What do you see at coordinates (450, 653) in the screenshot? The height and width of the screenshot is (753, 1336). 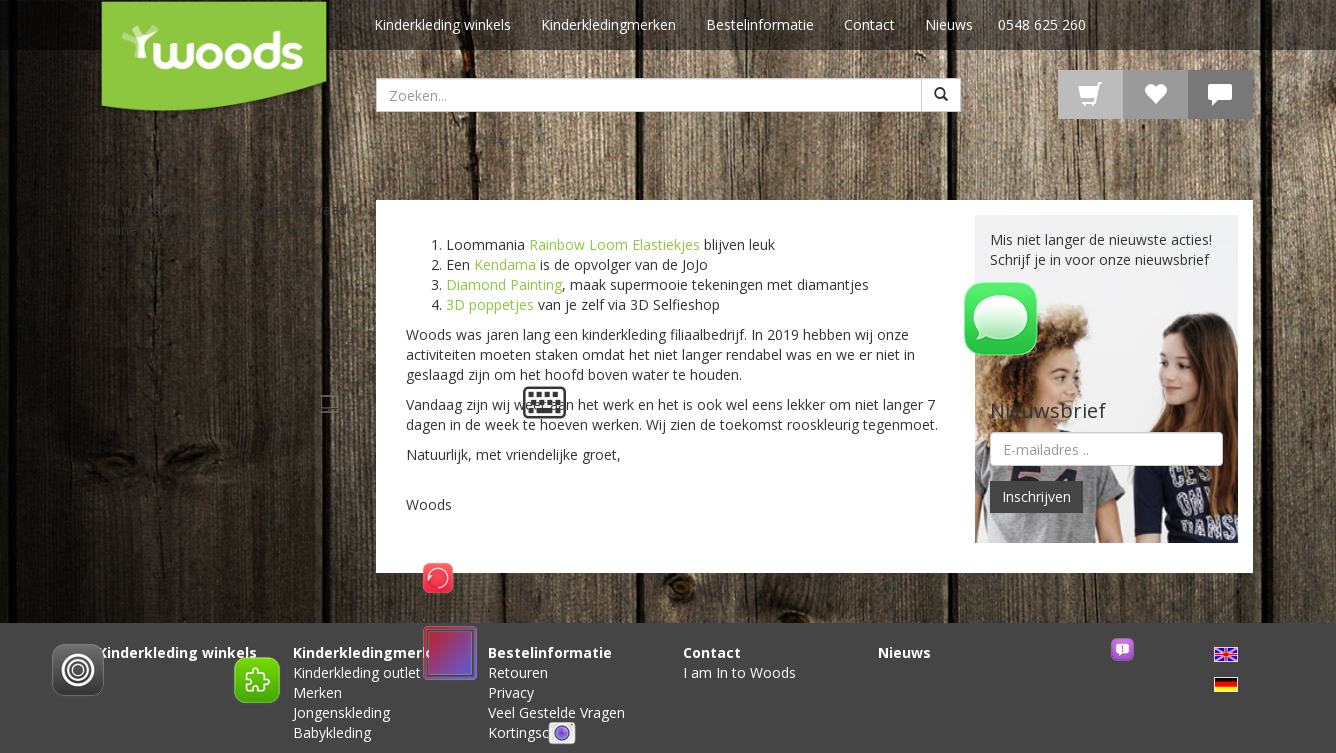 I see `access your media library in iMovie` at bounding box center [450, 653].